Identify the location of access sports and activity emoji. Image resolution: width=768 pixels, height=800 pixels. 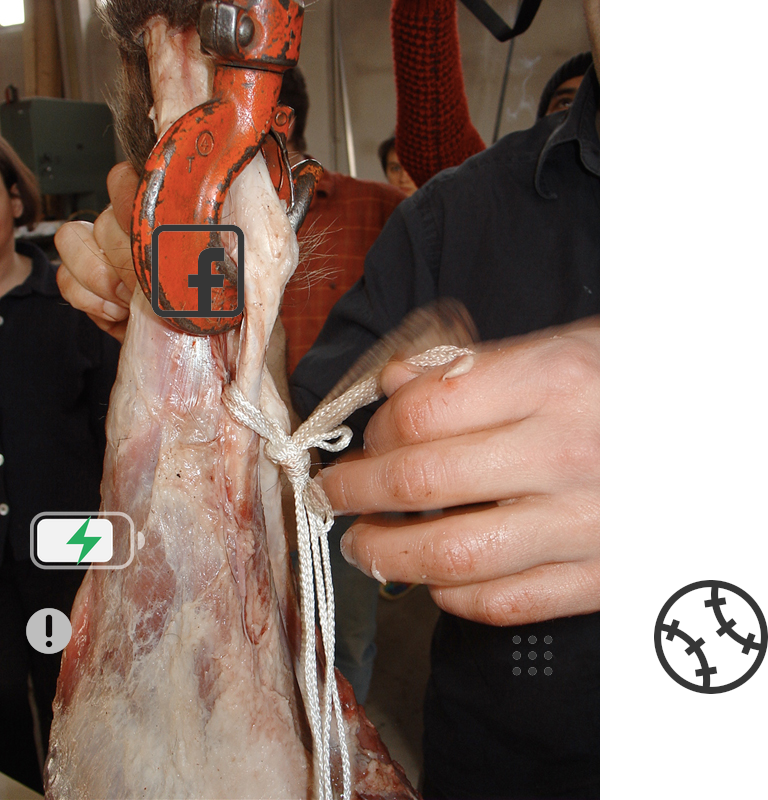
(711, 637).